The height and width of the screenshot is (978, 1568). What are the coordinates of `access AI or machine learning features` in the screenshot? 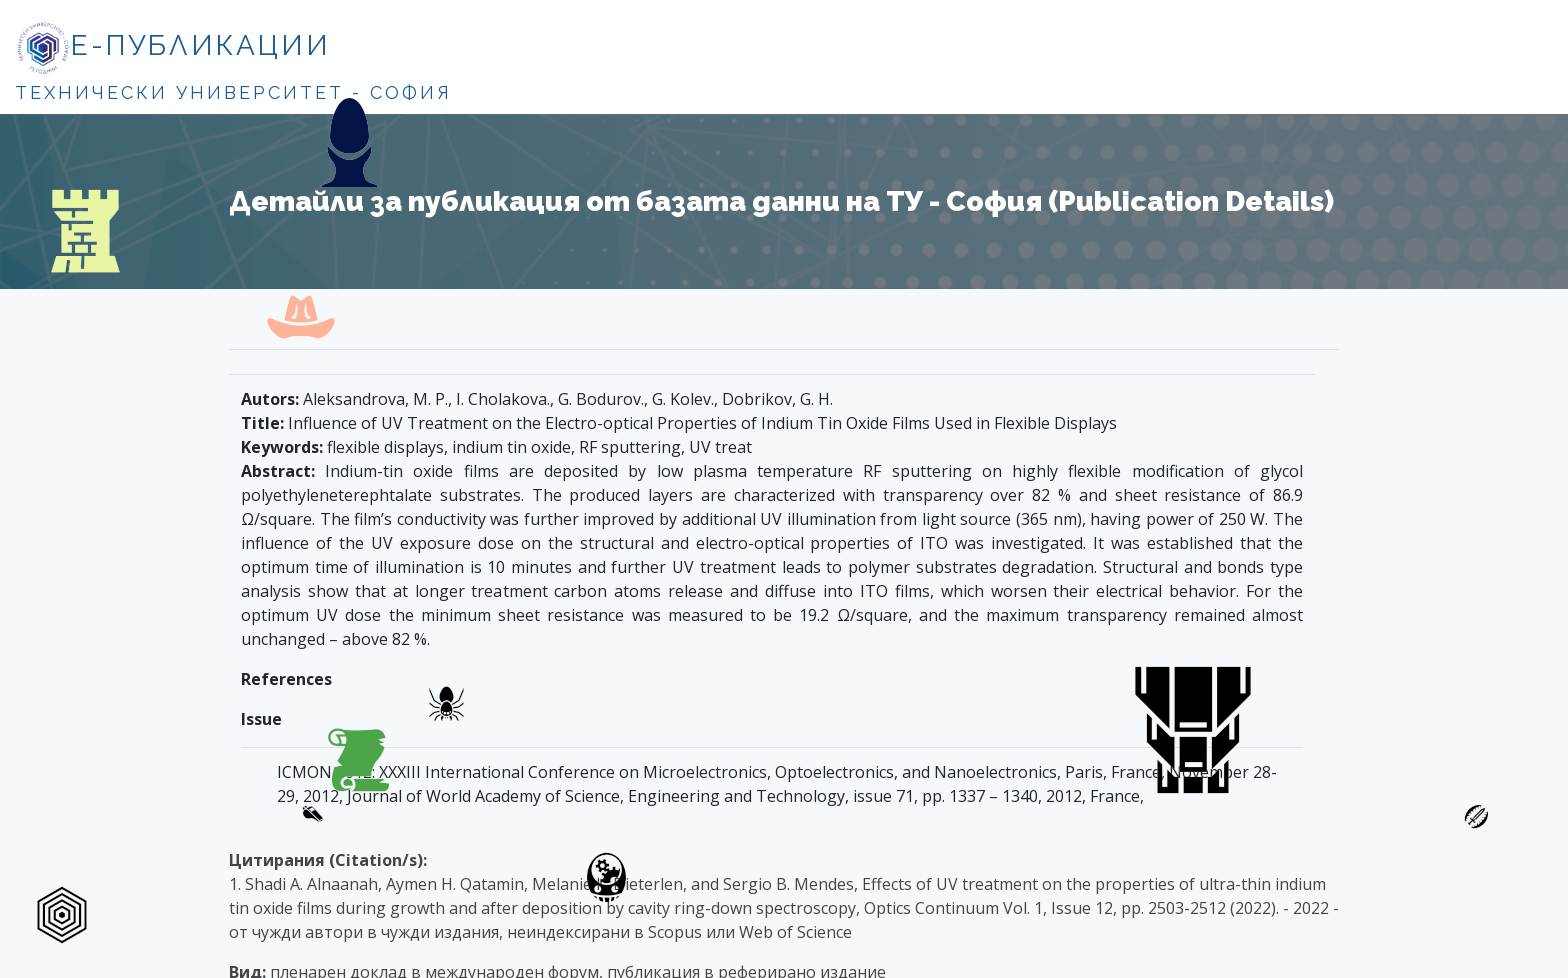 It's located at (606, 877).